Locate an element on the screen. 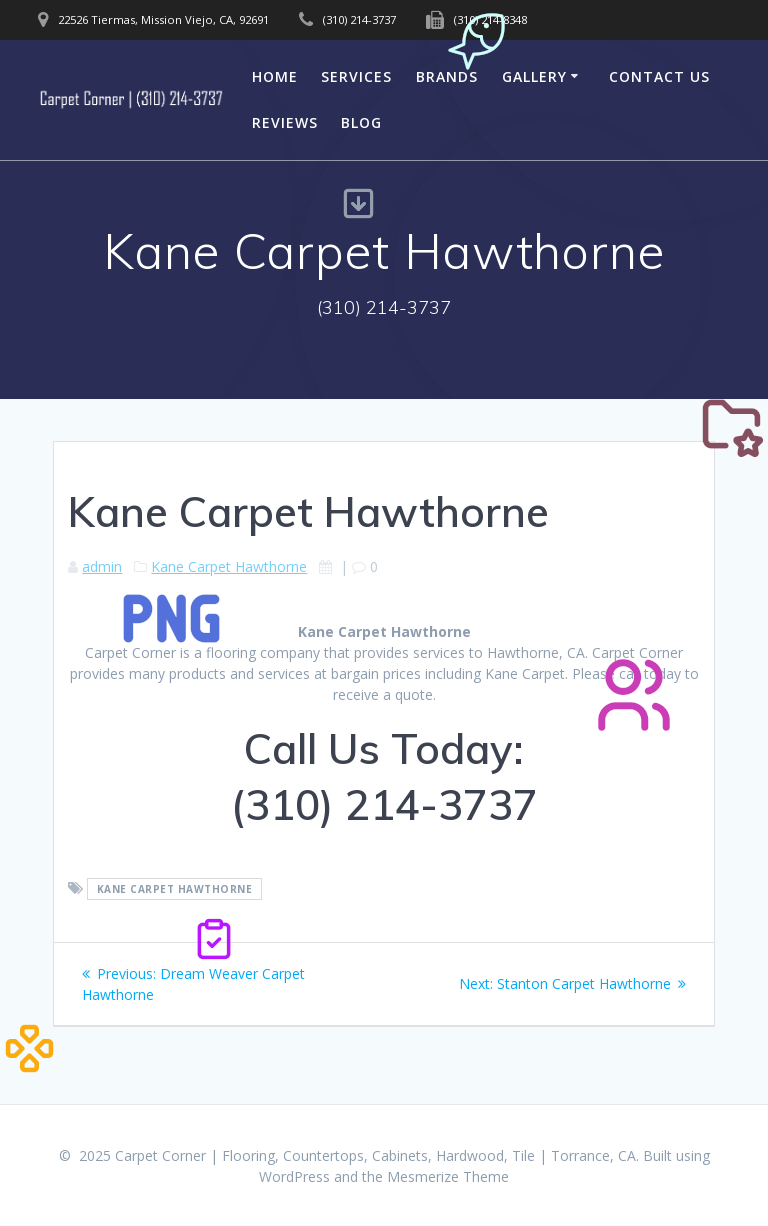 The height and width of the screenshot is (1226, 768). download file or content is located at coordinates (358, 203).